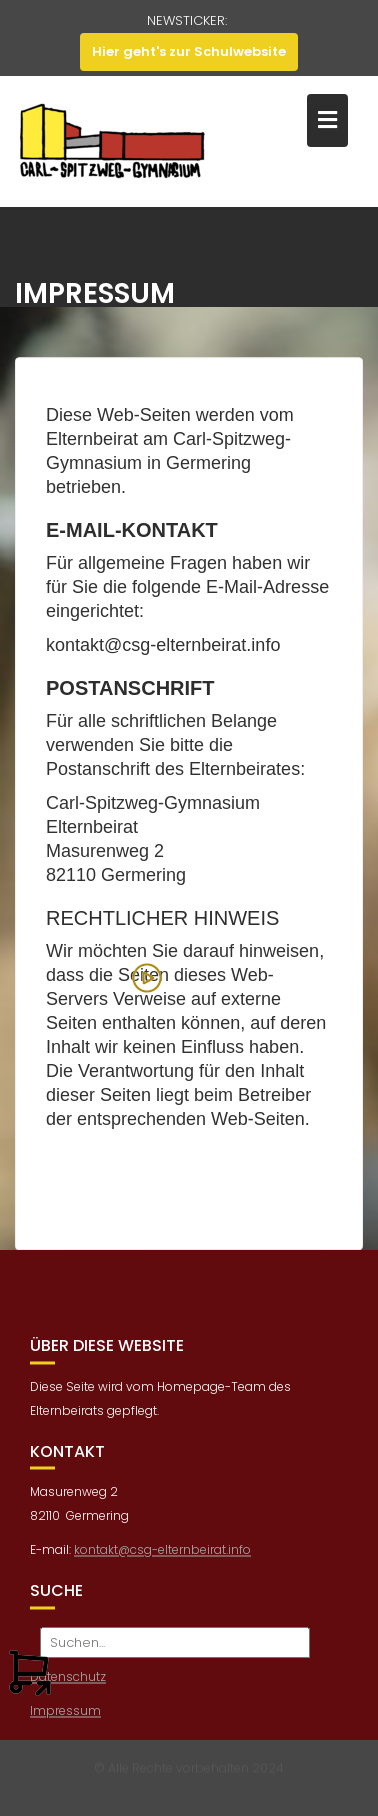 The width and height of the screenshot is (378, 1816). Describe the element at coordinates (147, 978) in the screenshot. I see `play media or video content` at that location.